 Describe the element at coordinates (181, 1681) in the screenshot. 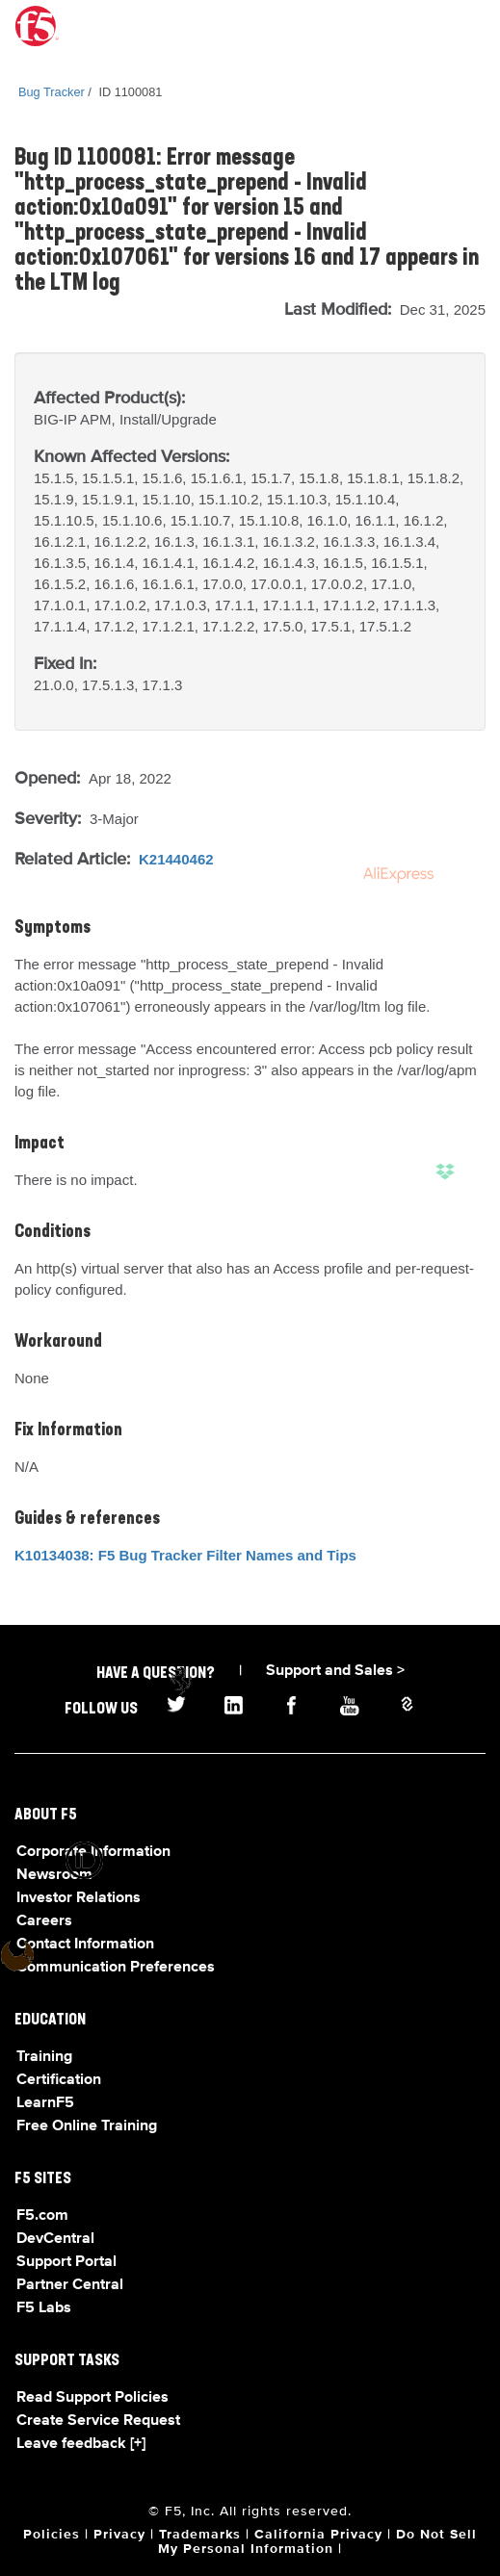

I see `Ferrari brand logo` at that location.